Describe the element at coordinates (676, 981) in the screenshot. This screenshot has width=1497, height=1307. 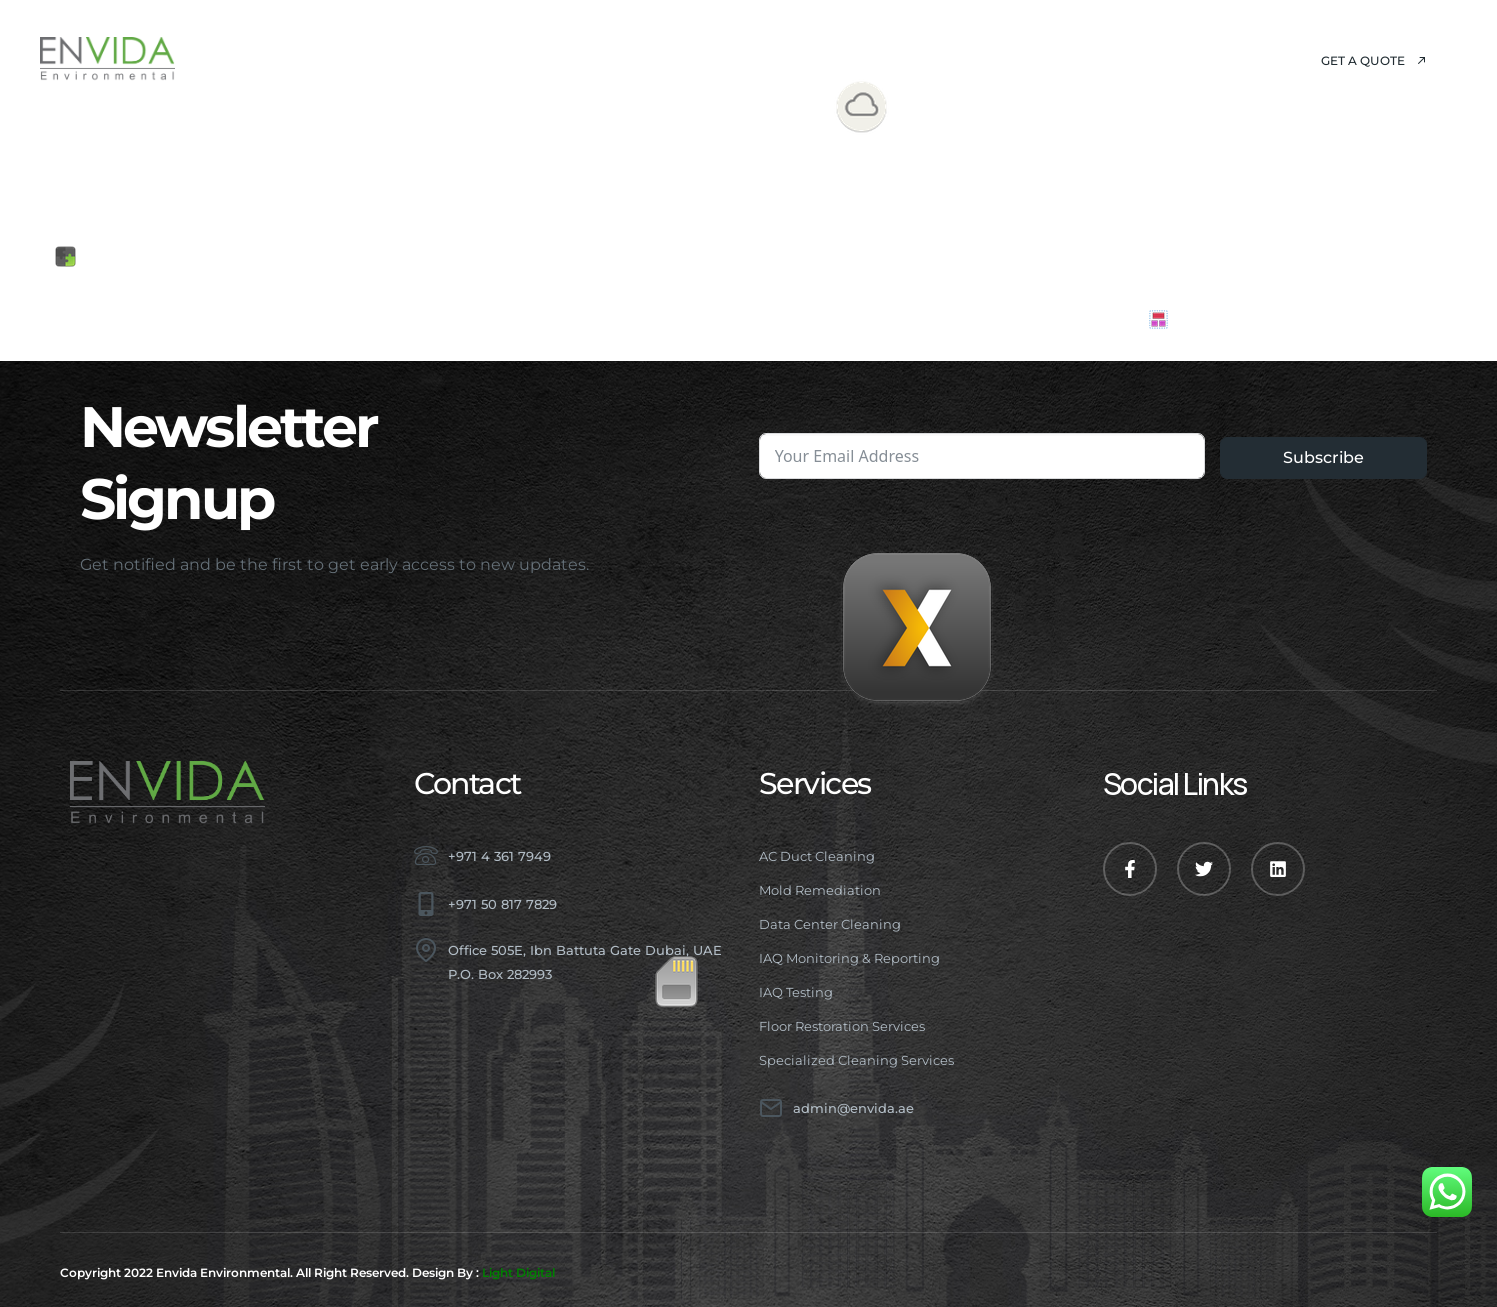
I see `indicates a connected USB flash drive or removable storage` at that location.